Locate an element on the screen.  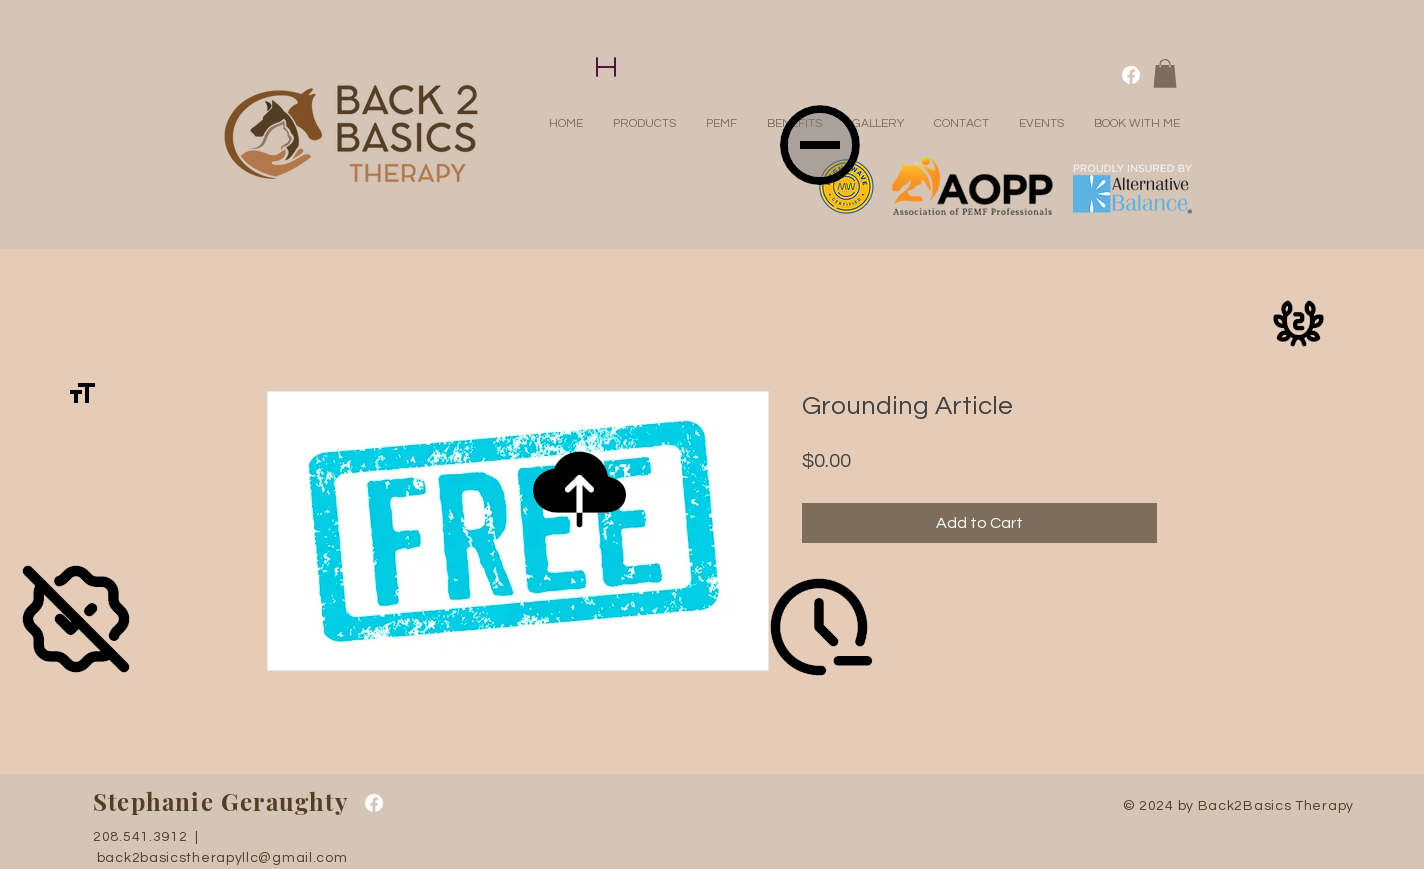
apply heading text formatting is located at coordinates (606, 67).